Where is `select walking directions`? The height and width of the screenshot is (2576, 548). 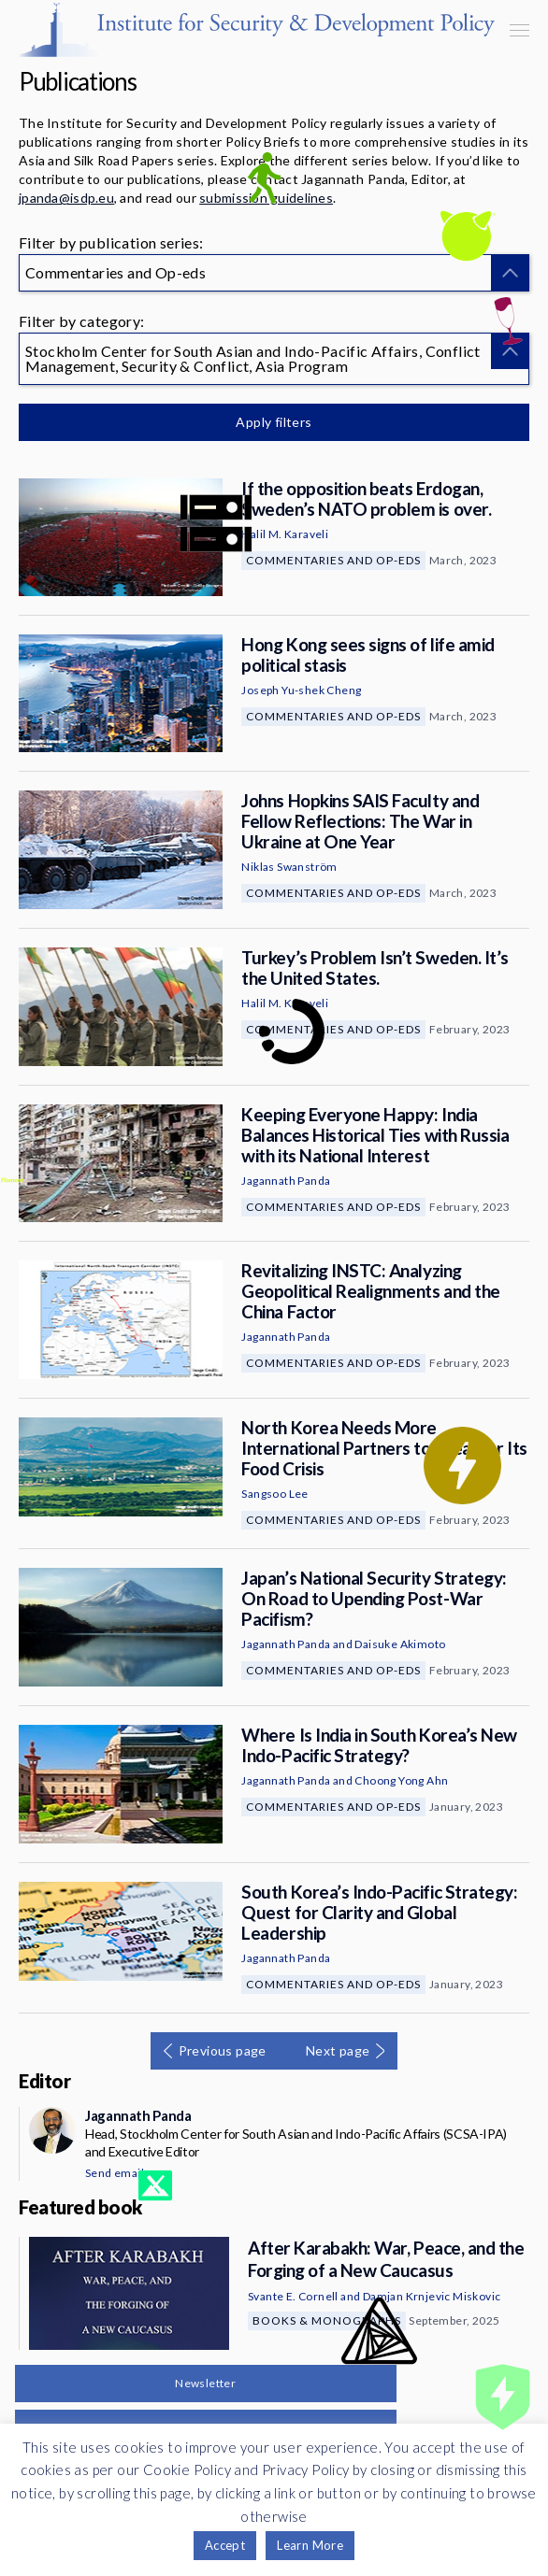 select walking directions is located at coordinates (264, 178).